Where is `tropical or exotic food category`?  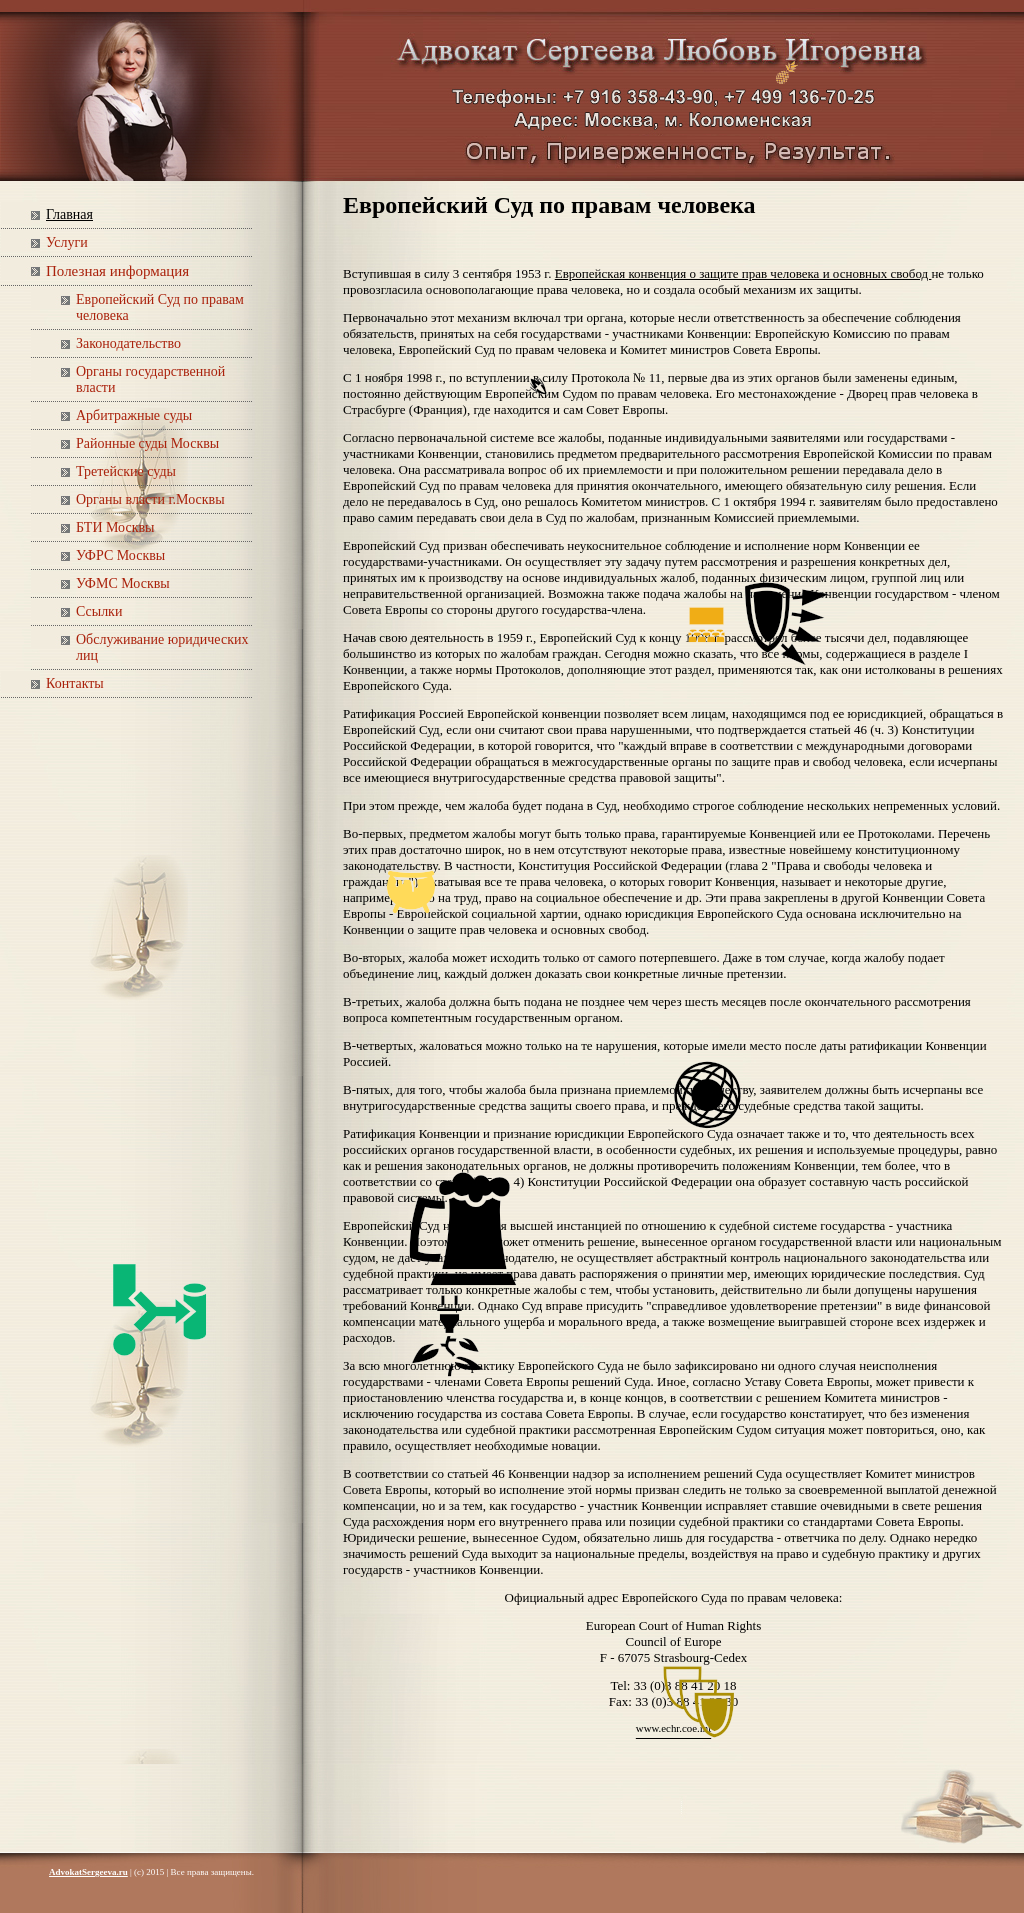
tropical or exotic food category is located at coordinates (787, 72).